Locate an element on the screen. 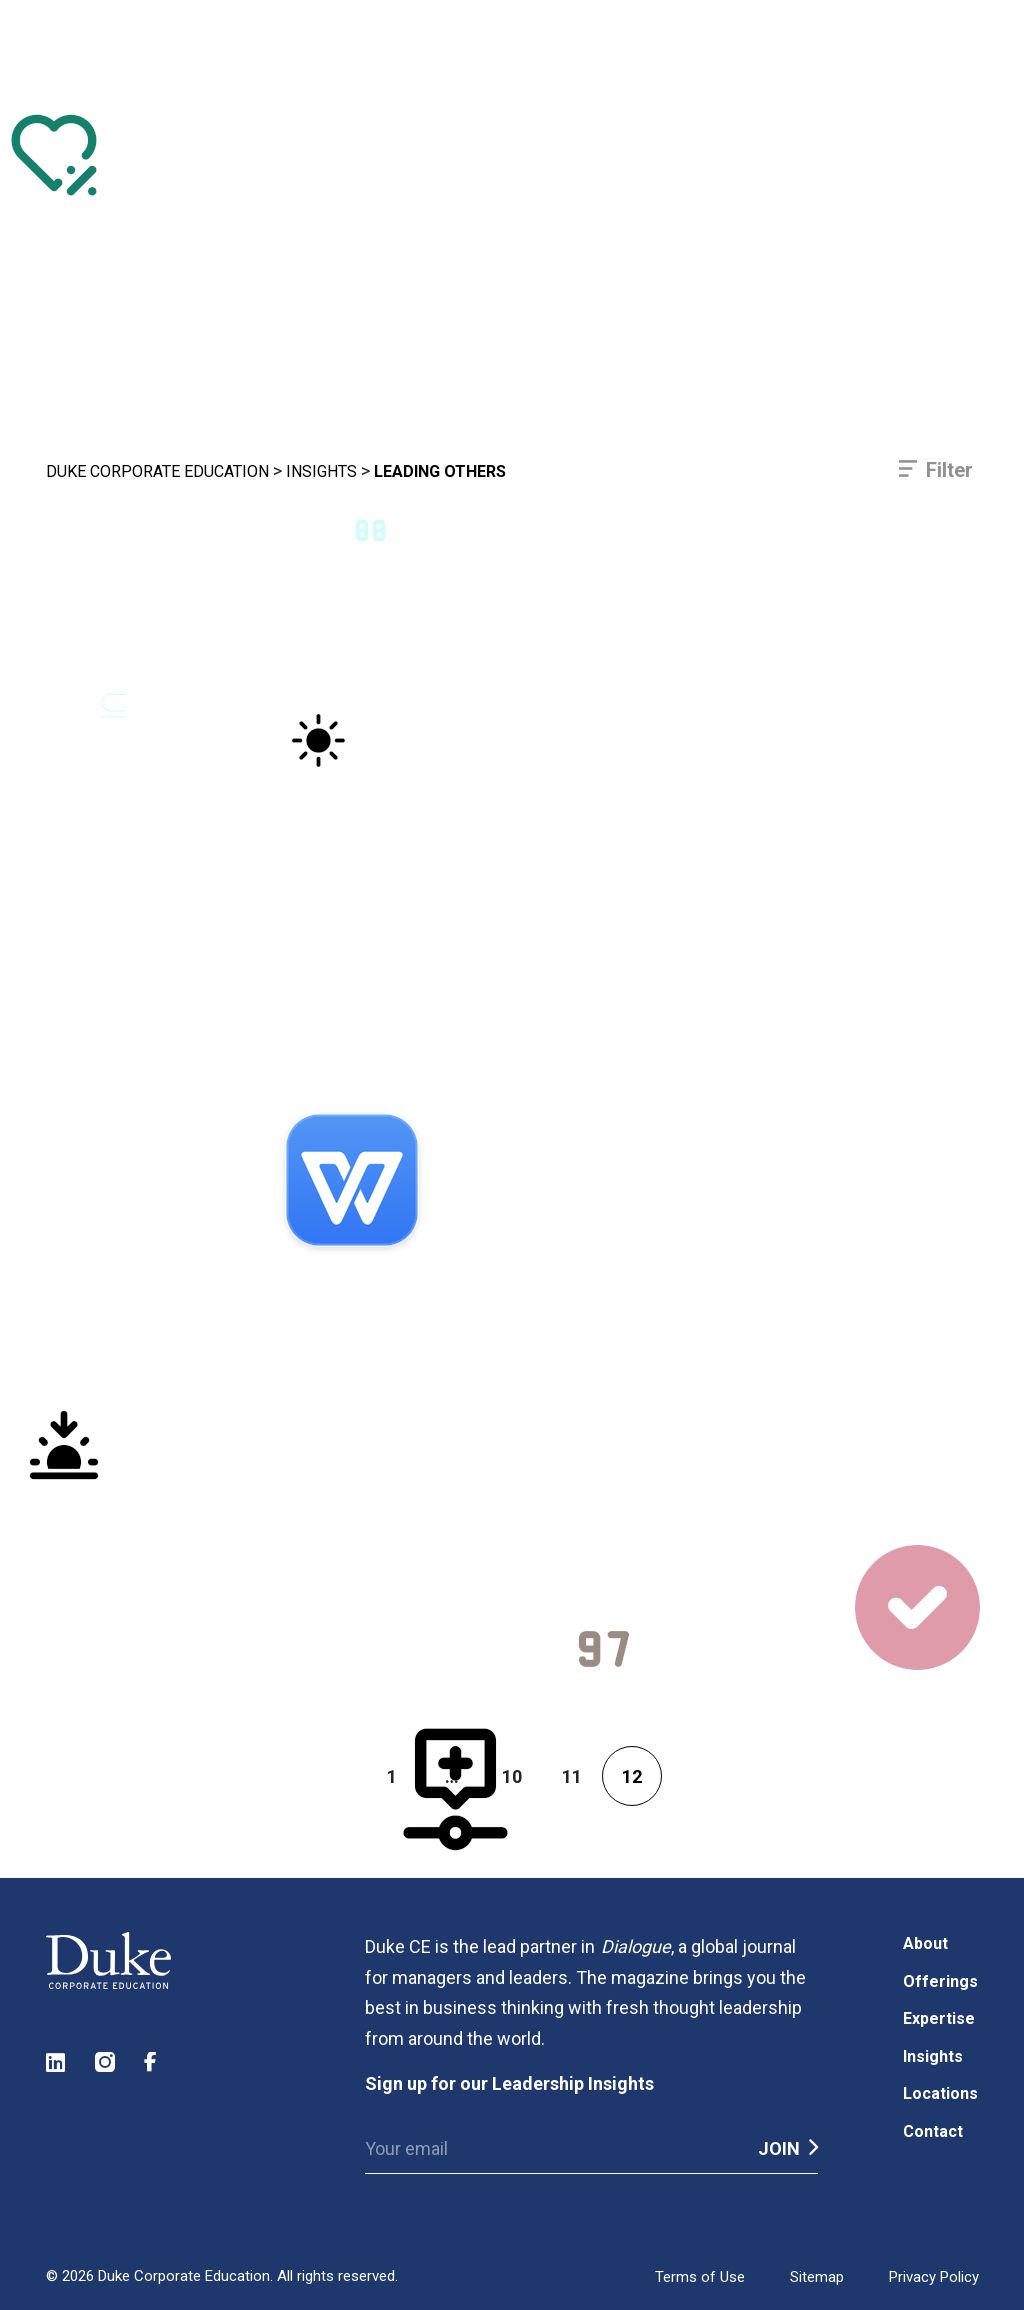  view discounted favorites or wishlist items is located at coordinates (54, 153).